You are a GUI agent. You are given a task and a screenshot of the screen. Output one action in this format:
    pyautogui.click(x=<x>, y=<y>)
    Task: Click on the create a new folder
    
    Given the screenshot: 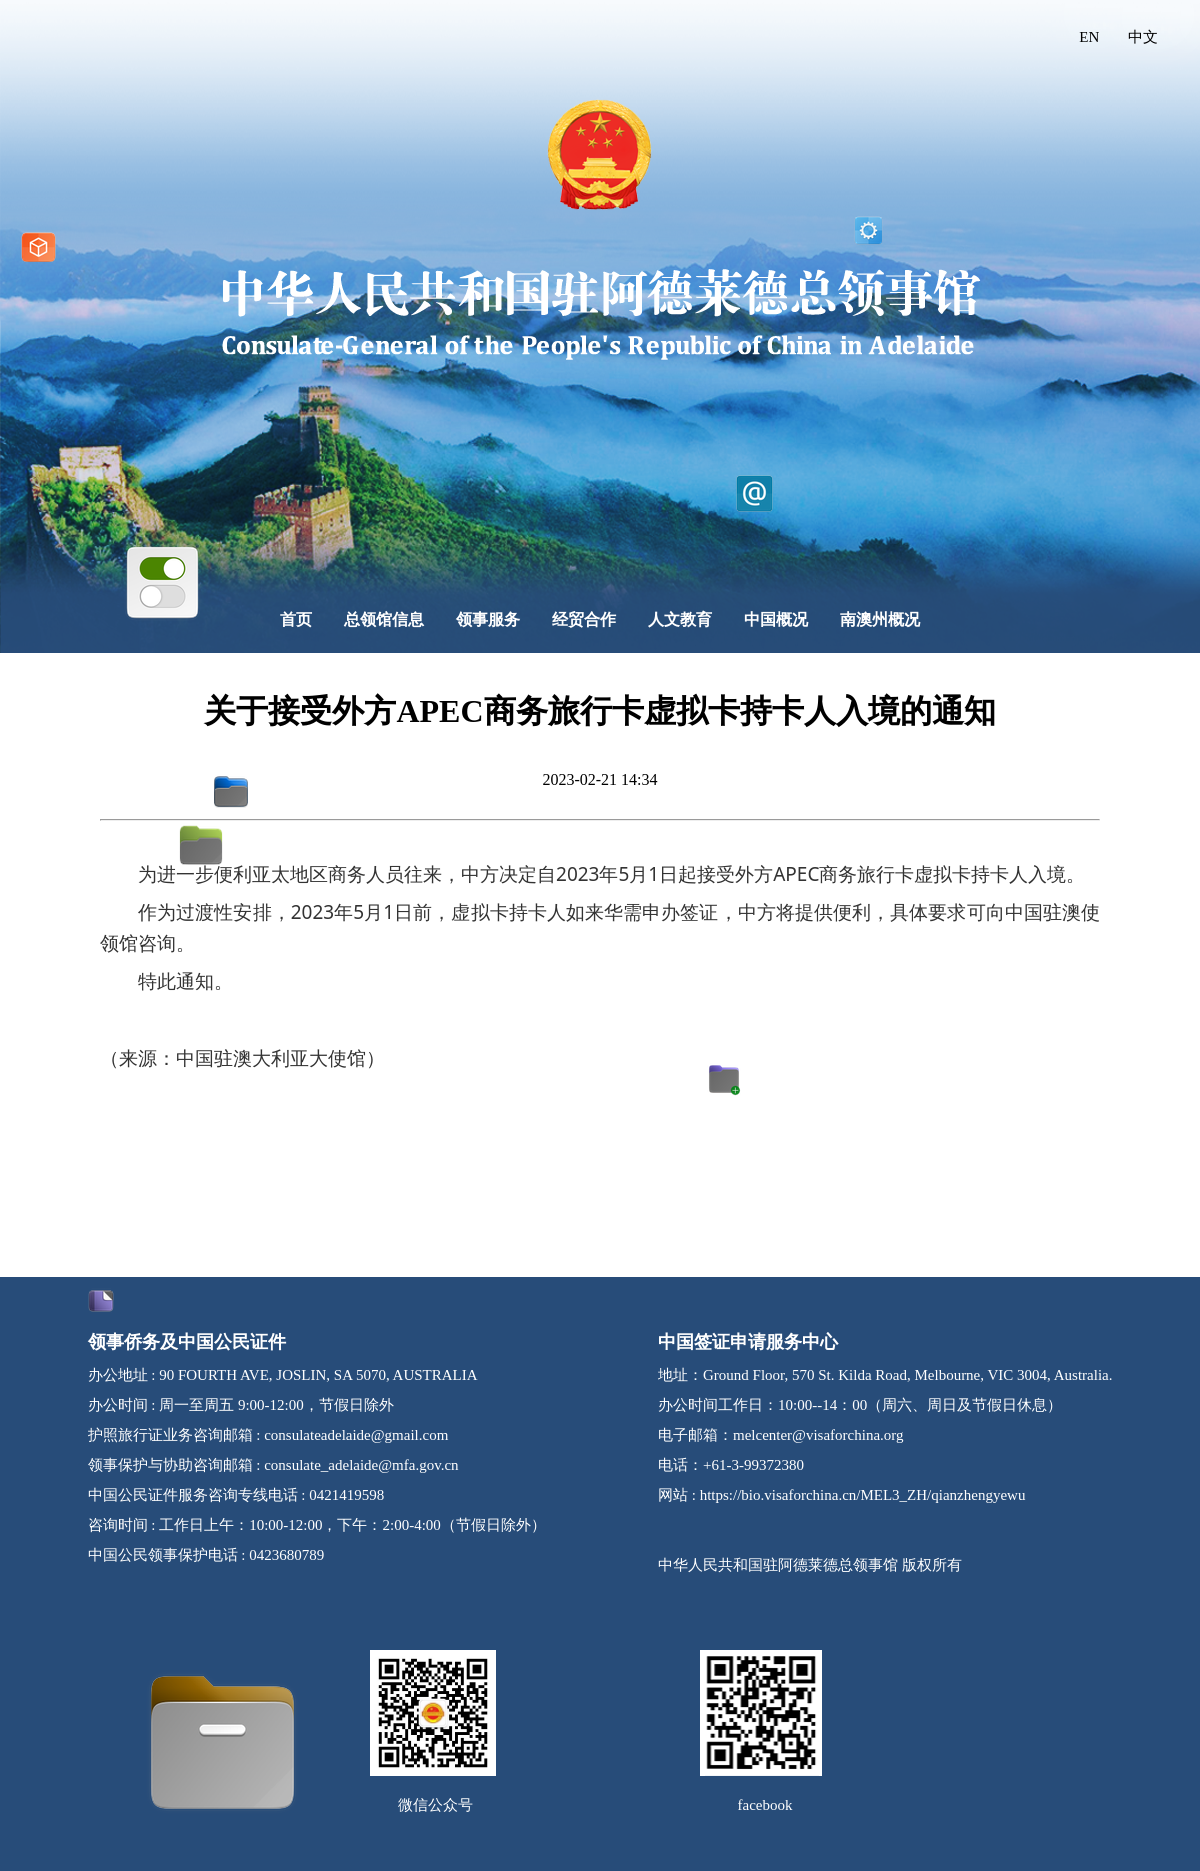 What is the action you would take?
    pyautogui.click(x=724, y=1079)
    